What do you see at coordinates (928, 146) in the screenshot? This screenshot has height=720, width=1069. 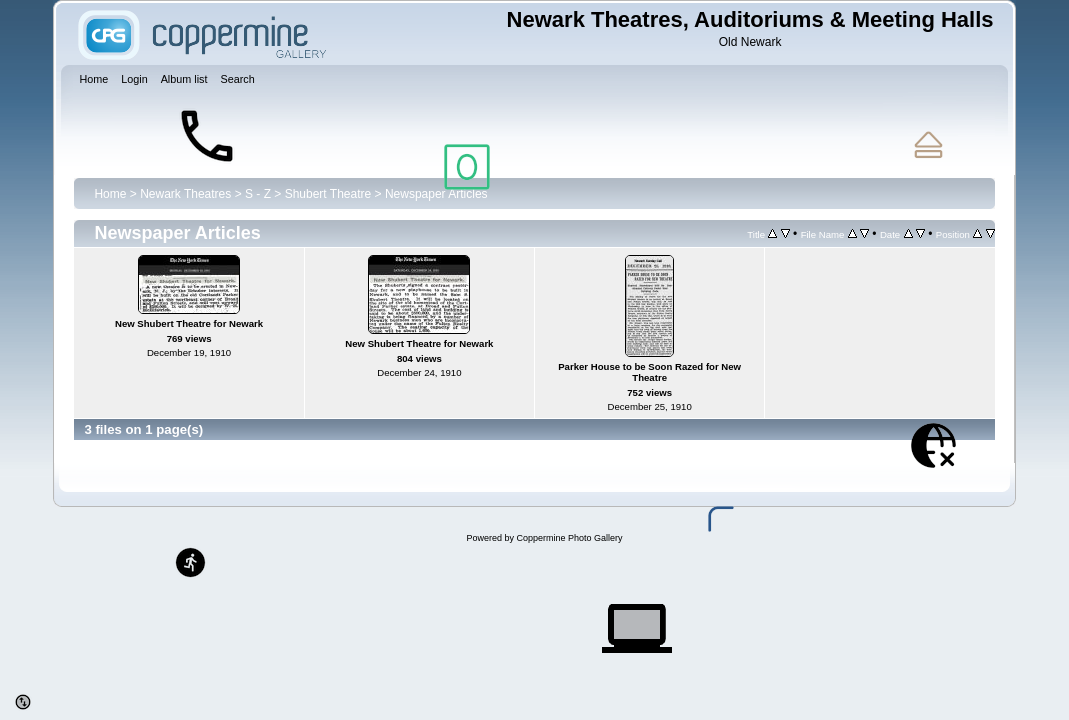 I see `eject media or disc` at bounding box center [928, 146].